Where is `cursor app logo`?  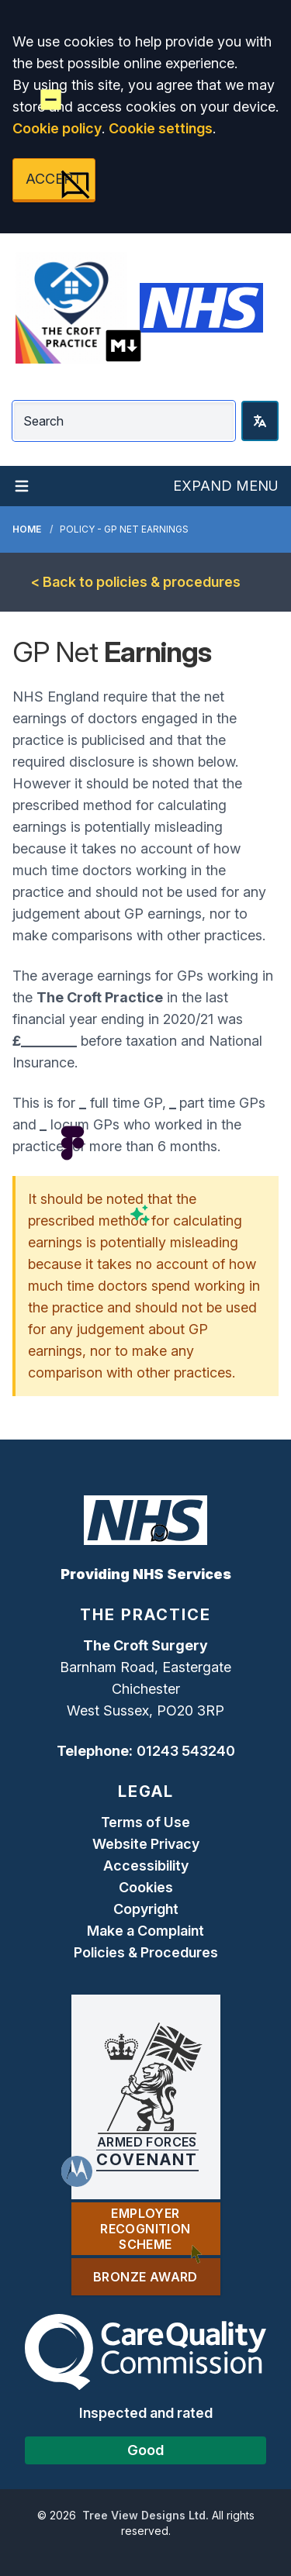 cursor app logo is located at coordinates (196, 2254).